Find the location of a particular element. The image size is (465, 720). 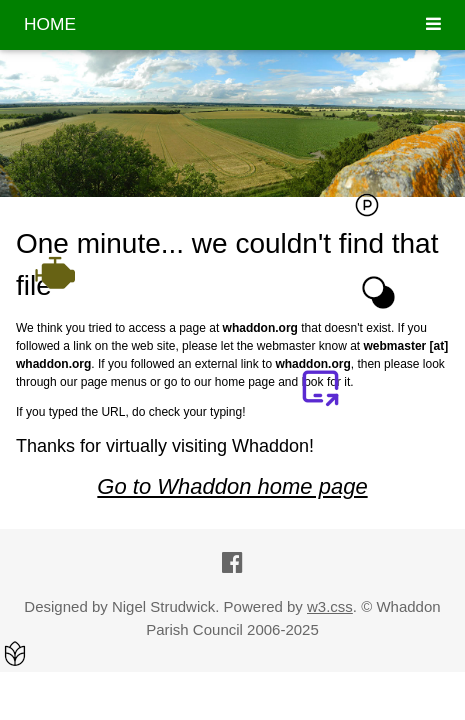

indicates parking availability or location is located at coordinates (367, 205).